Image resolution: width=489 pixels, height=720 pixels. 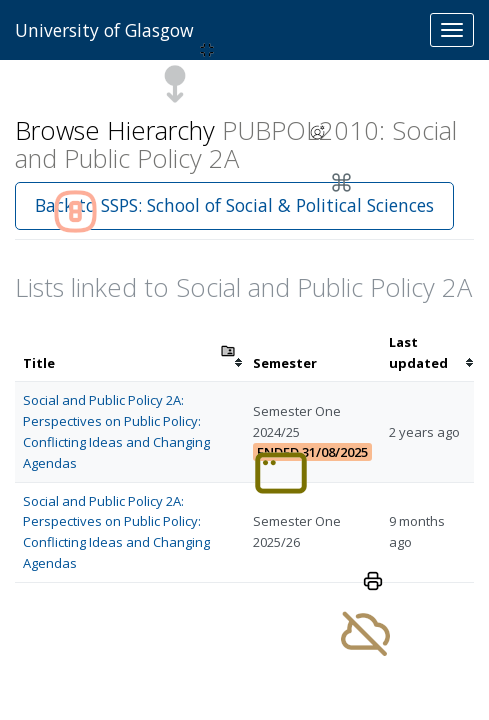 What do you see at coordinates (175, 84) in the screenshot?
I see `swipe down to refresh or load content` at bounding box center [175, 84].